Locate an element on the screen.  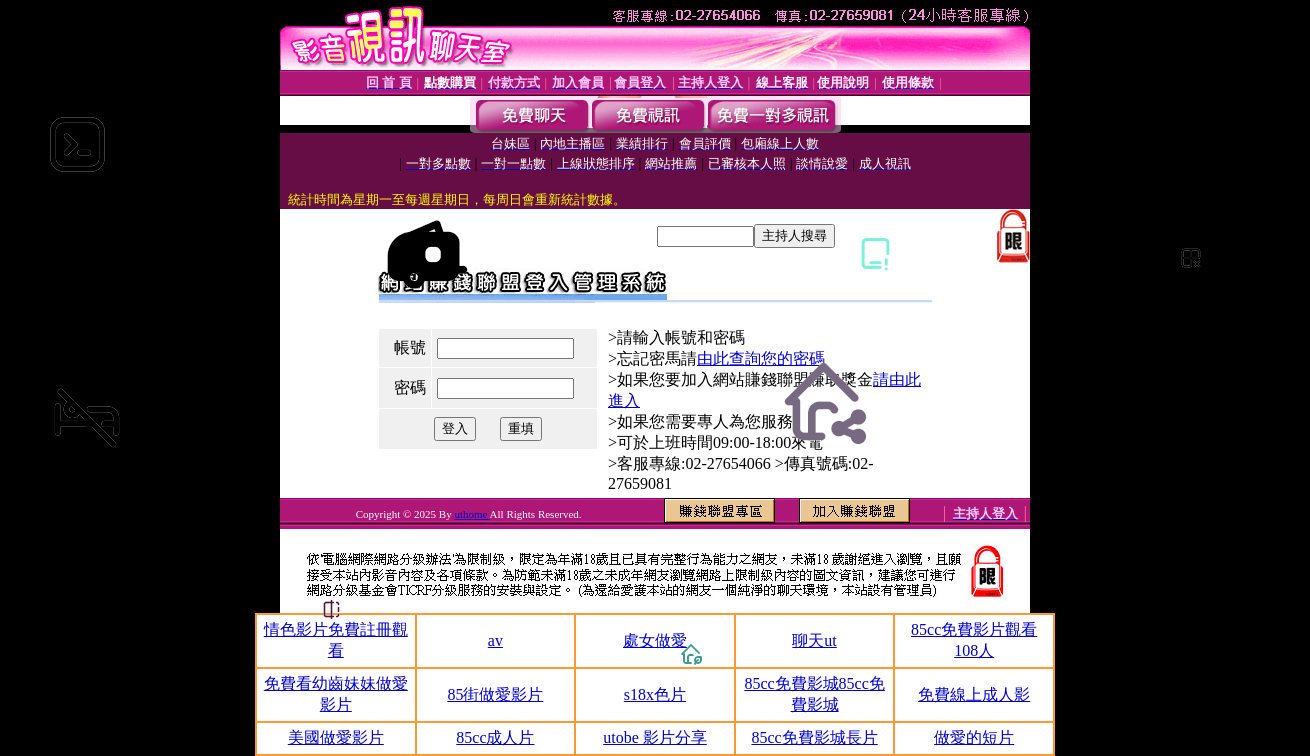
access caravan or RV rental options is located at coordinates (425, 254).